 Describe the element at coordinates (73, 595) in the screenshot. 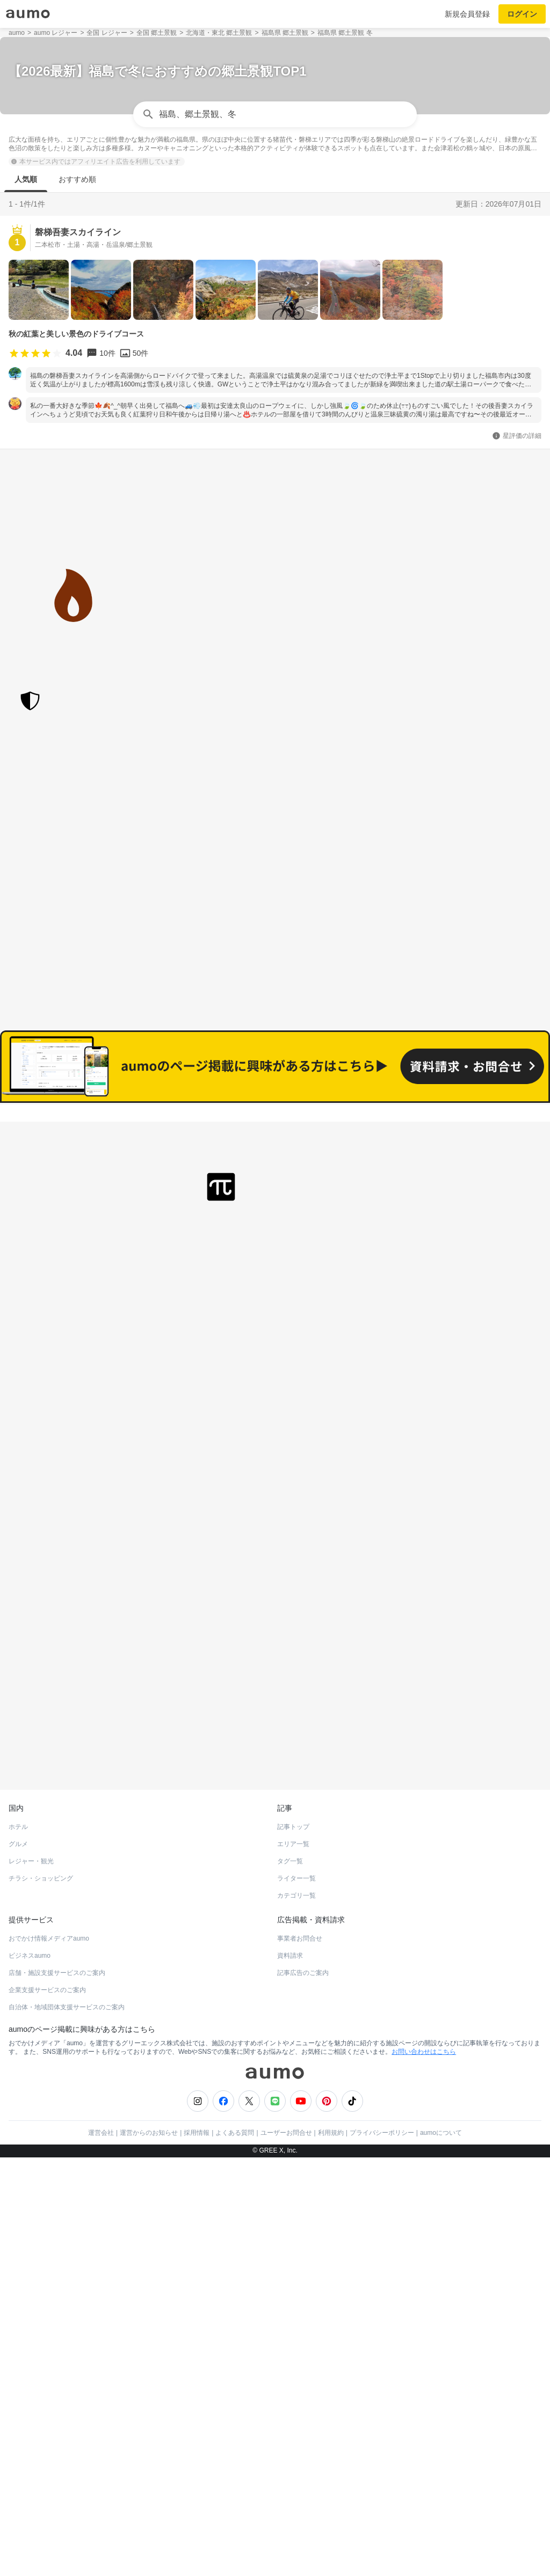

I see `indicates trending or hot content` at that location.